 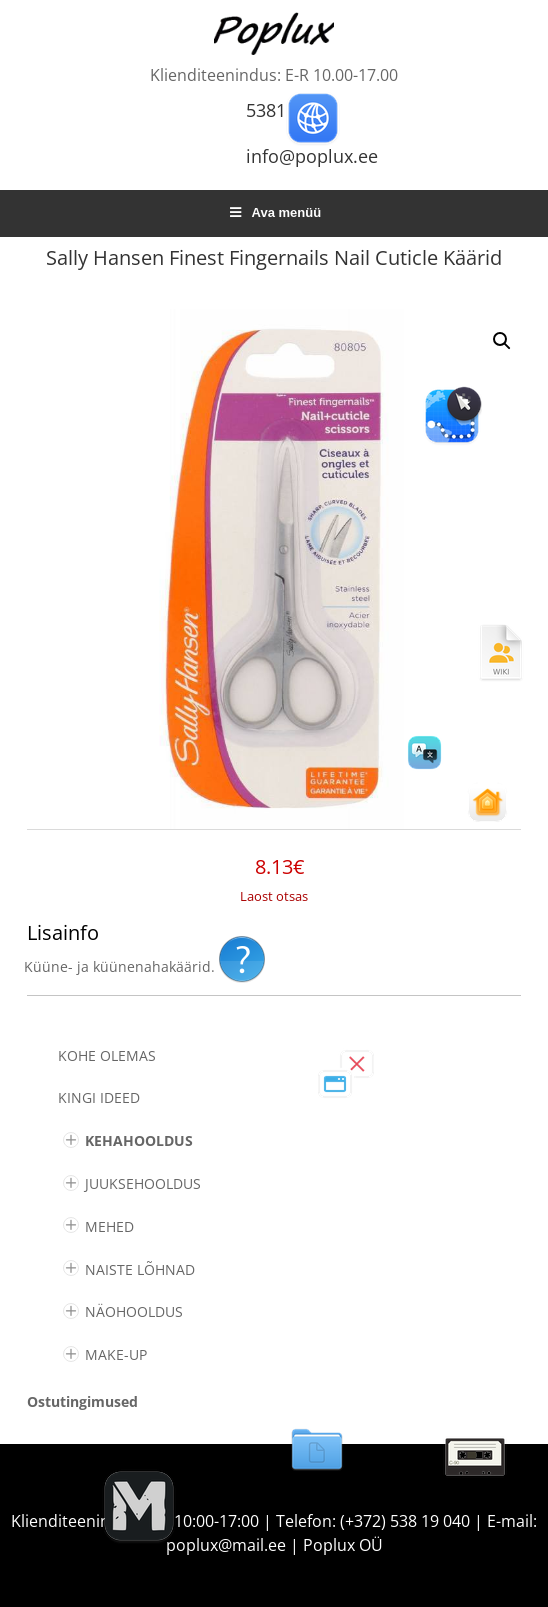 I want to click on close or shut down display, so click(x=346, y=1074).